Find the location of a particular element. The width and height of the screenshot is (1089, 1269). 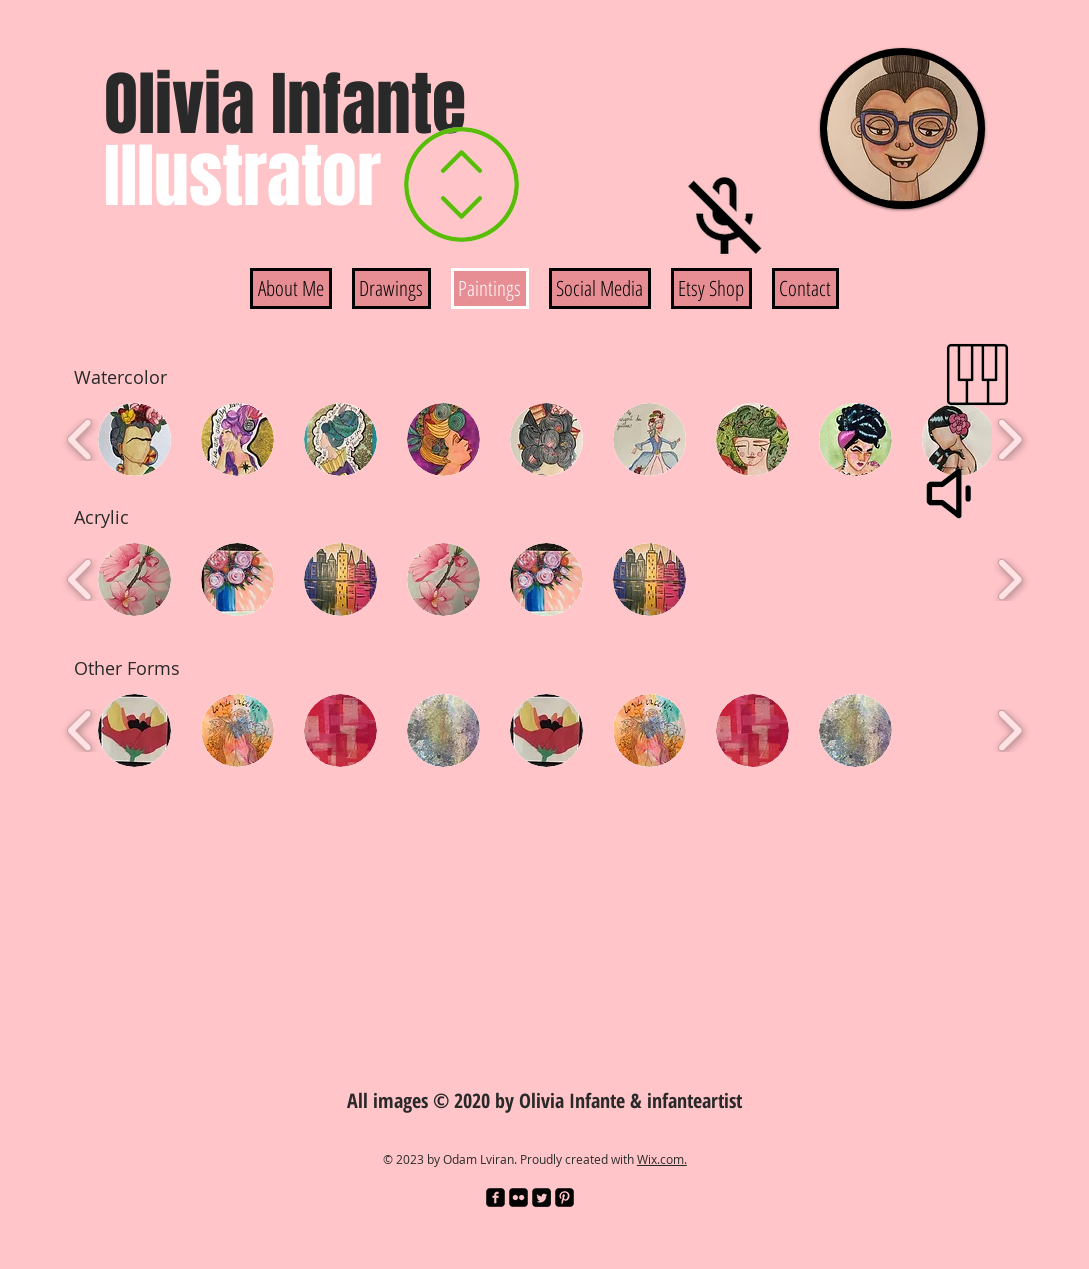

open music or piano app is located at coordinates (977, 374).